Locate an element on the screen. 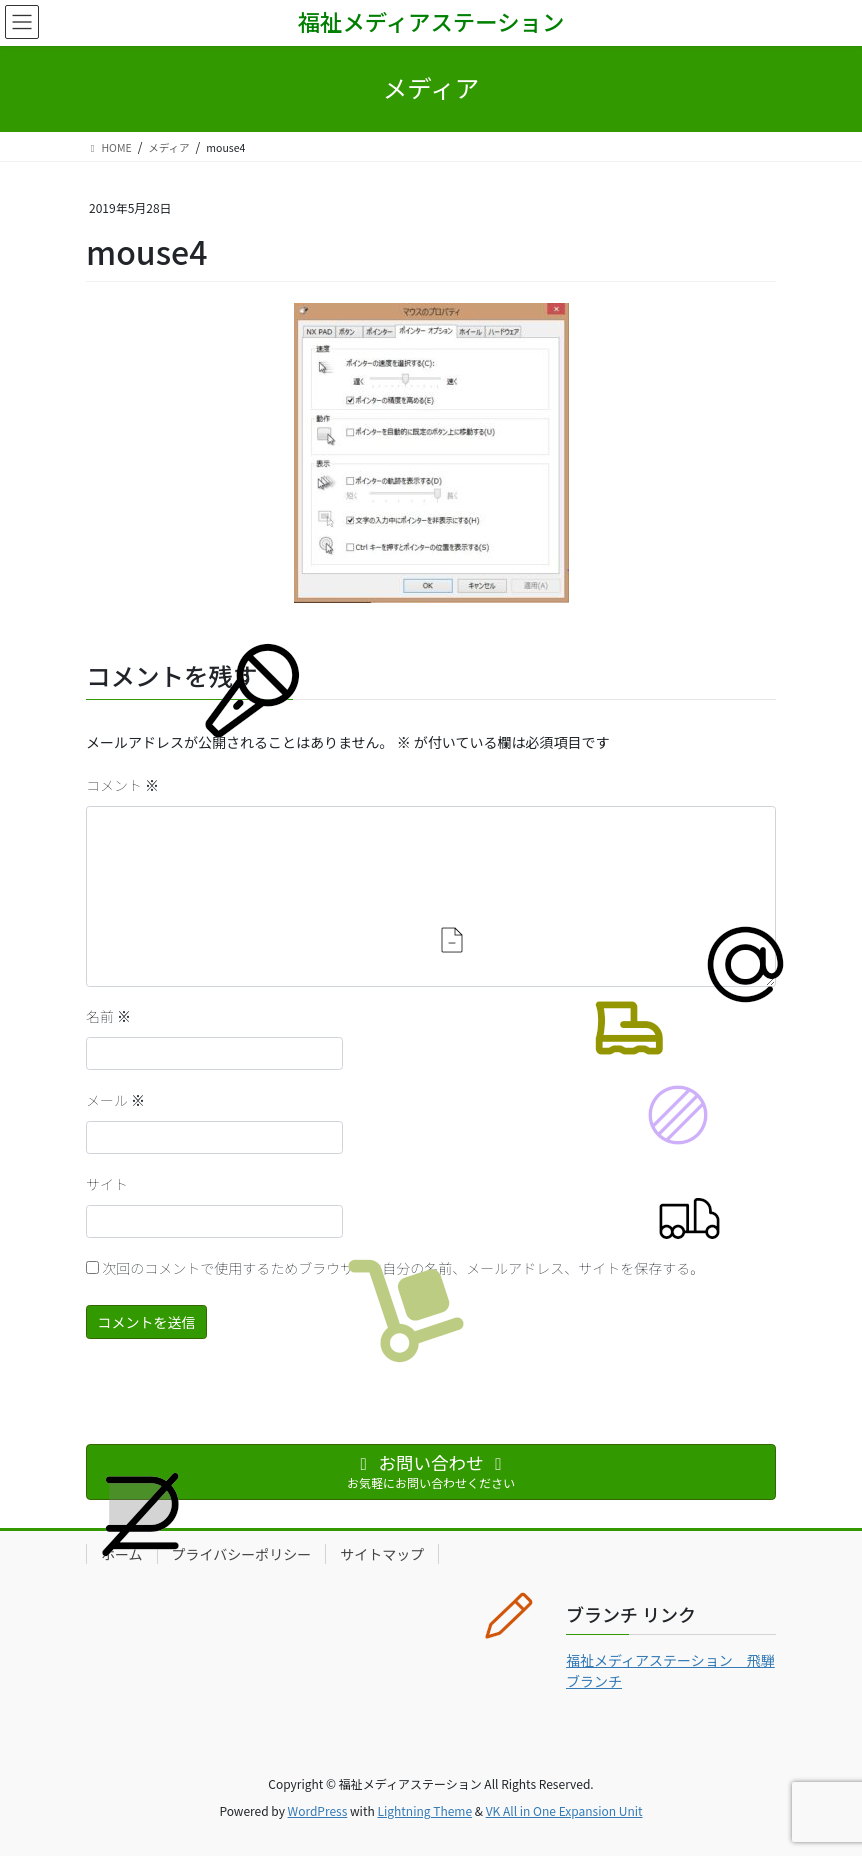 The image size is (862, 1856). track shipment or delivery status is located at coordinates (689, 1218).